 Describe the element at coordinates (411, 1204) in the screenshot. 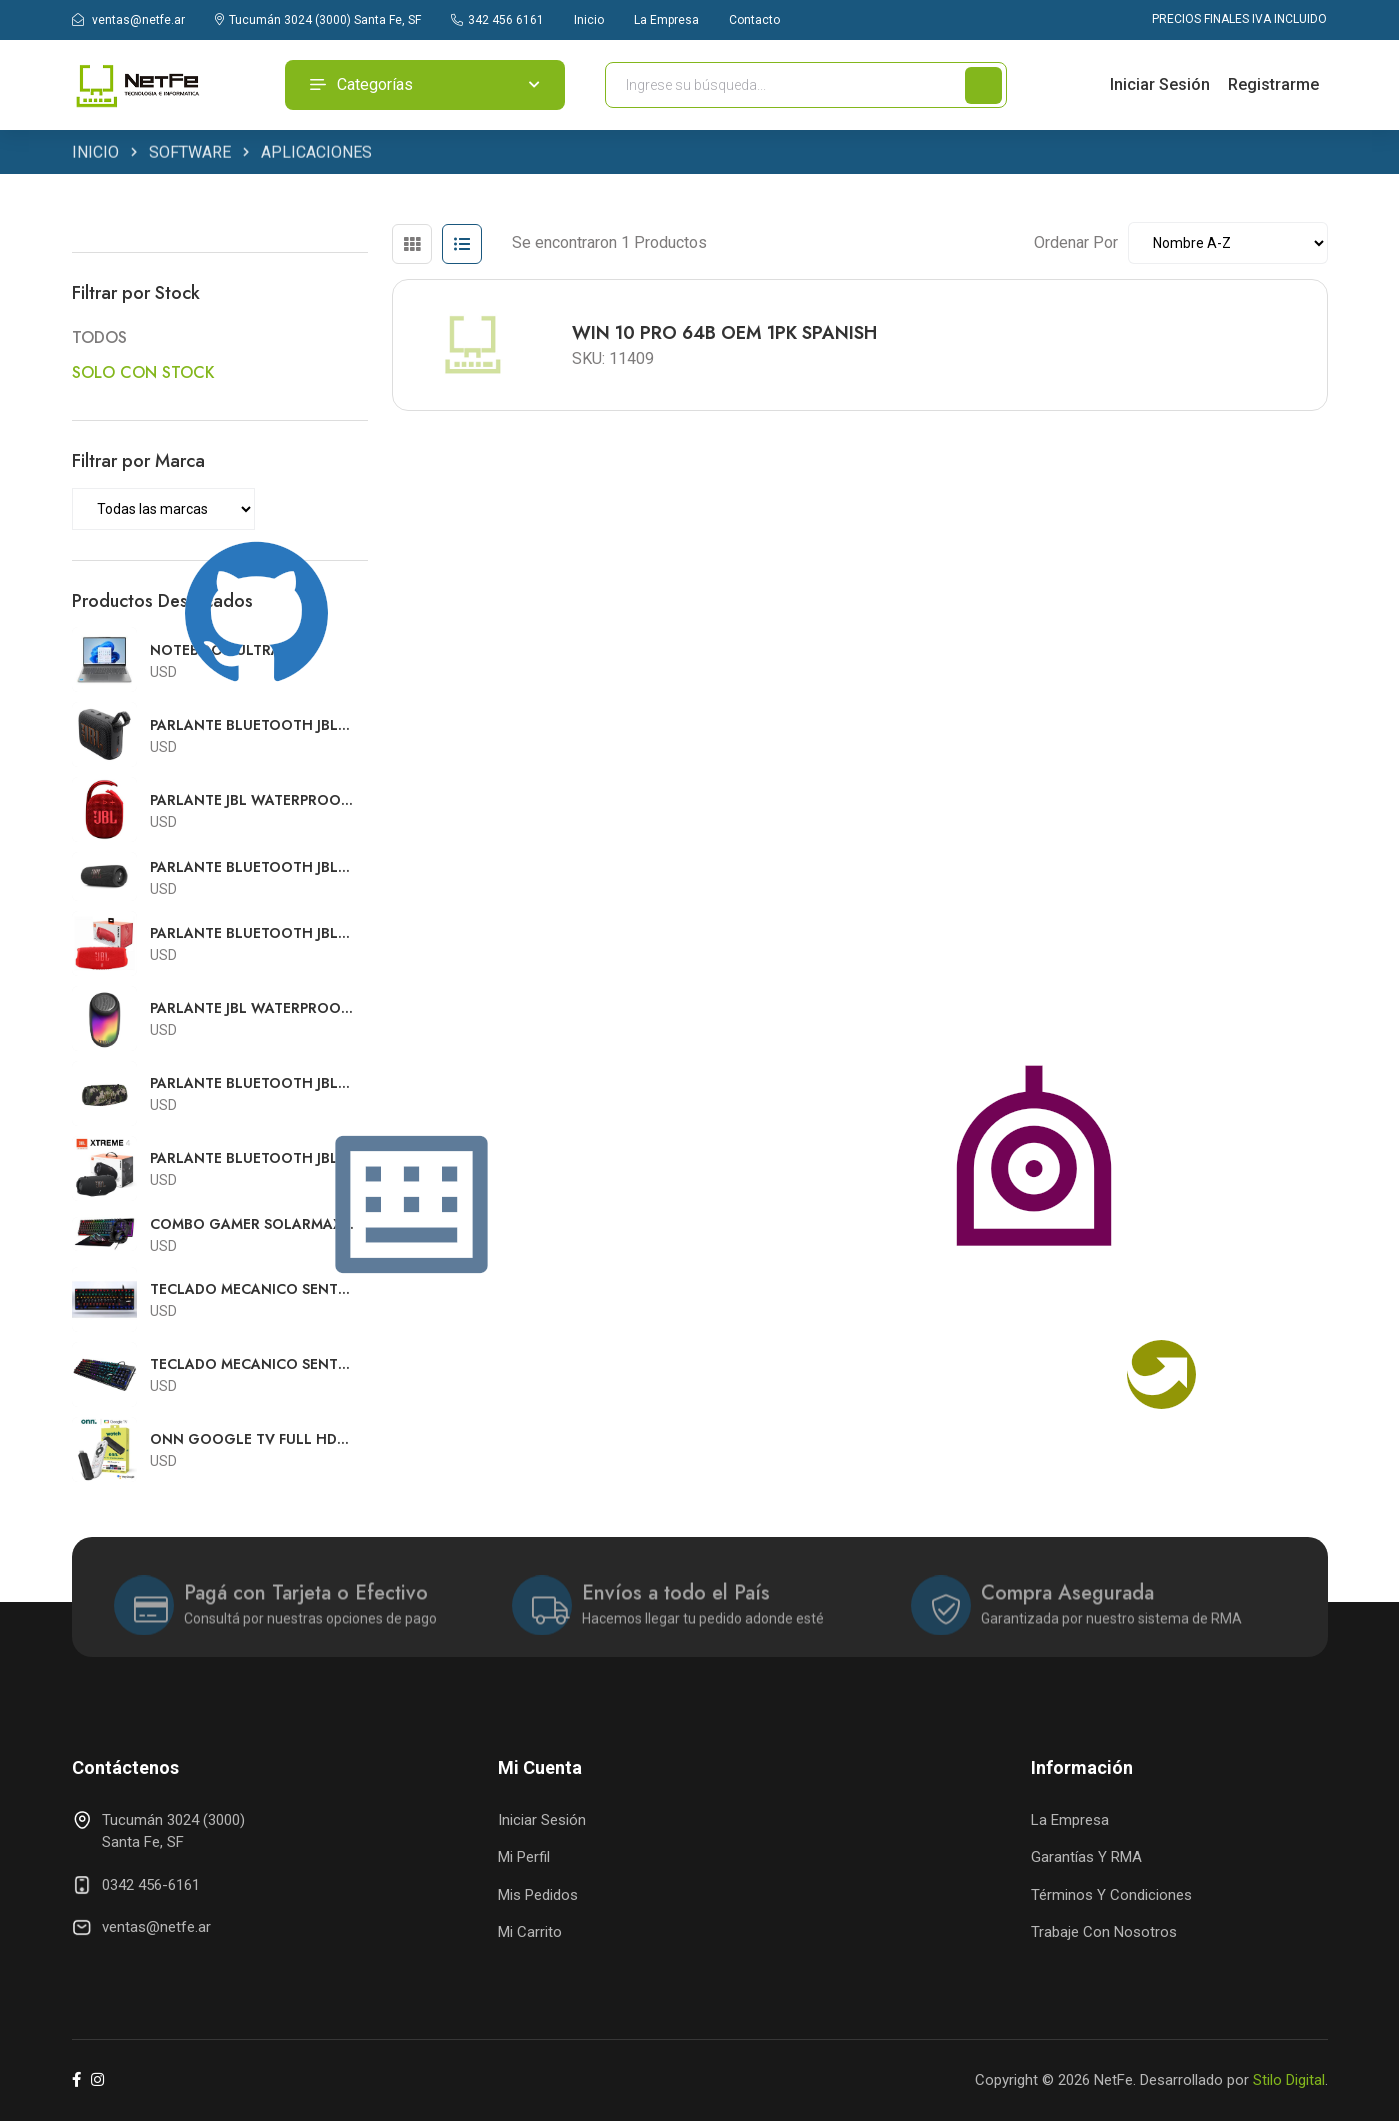

I see `open on-screen keyboard` at that location.